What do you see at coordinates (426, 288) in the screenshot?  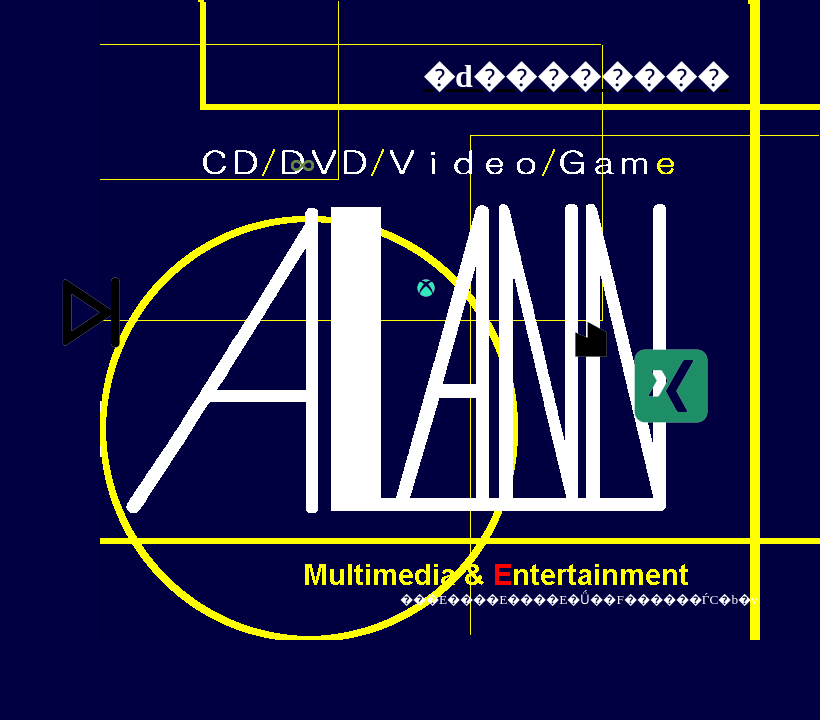 I see `open xbox app or gaming hub` at bounding box center [426, 288].